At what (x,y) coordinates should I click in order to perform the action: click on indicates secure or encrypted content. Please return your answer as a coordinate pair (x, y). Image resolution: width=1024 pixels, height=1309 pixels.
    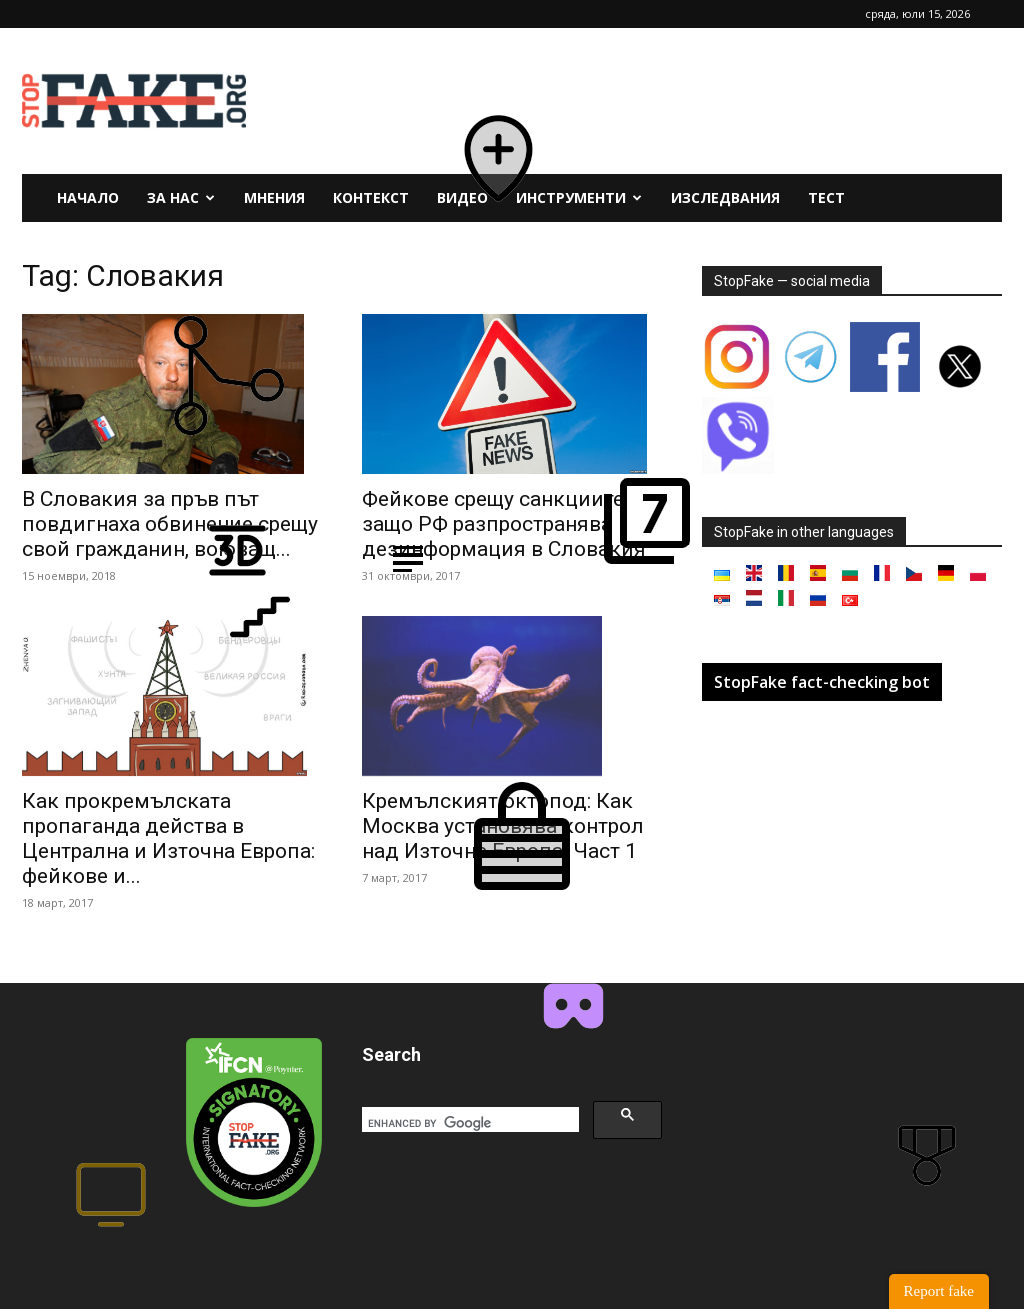
    Looking at the image, I should click on (522, 842).